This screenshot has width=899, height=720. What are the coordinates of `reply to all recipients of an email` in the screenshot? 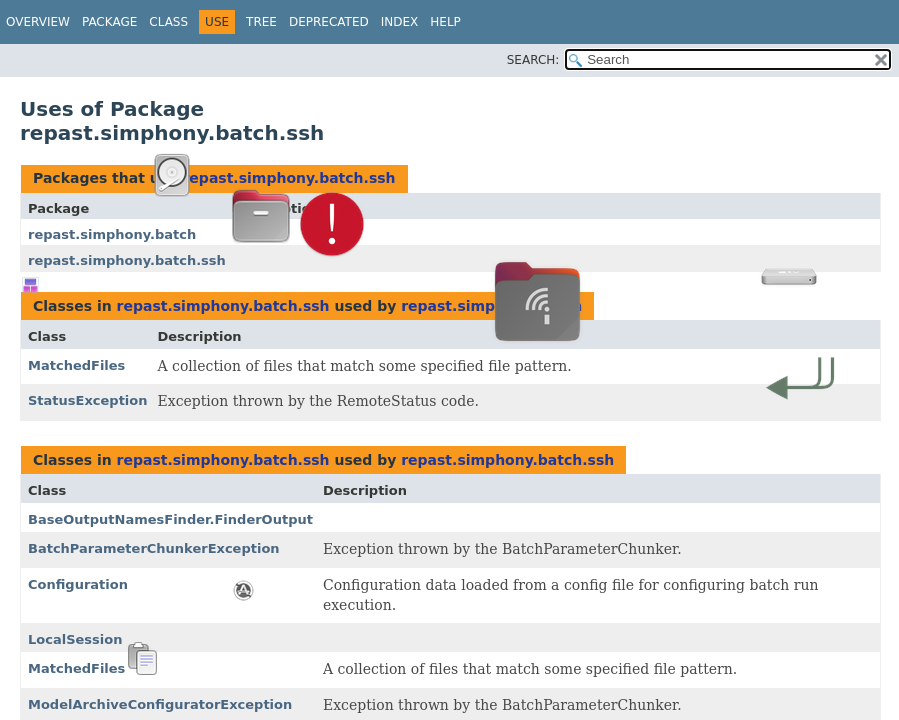 It's located at (799, 378).